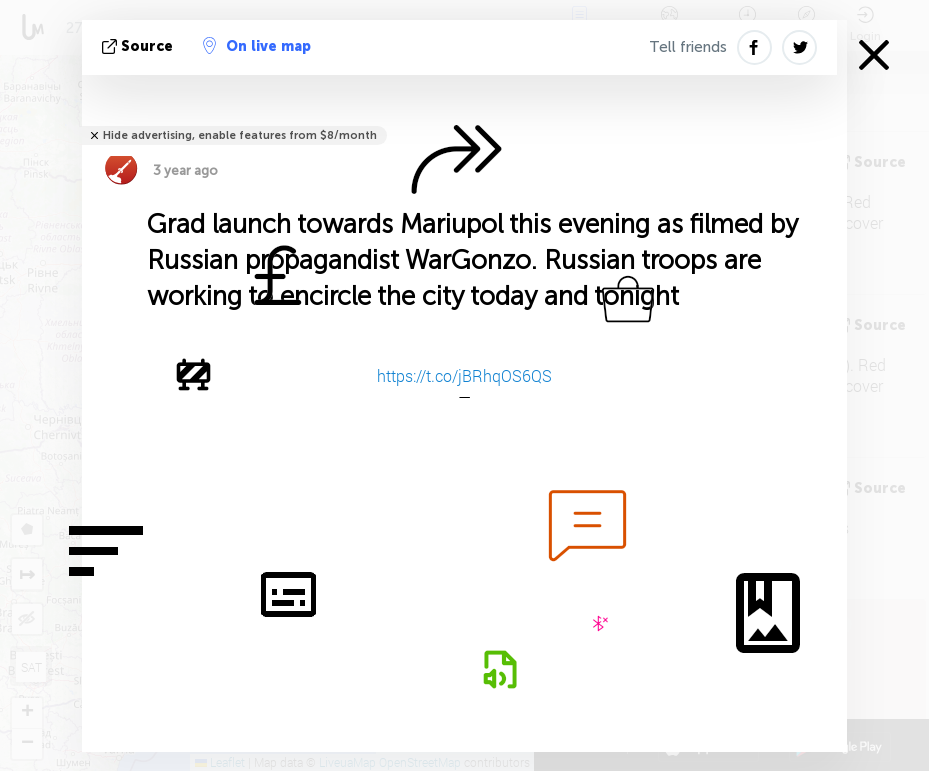  I want to click on forward or share content to another destination, so click(456, 159).